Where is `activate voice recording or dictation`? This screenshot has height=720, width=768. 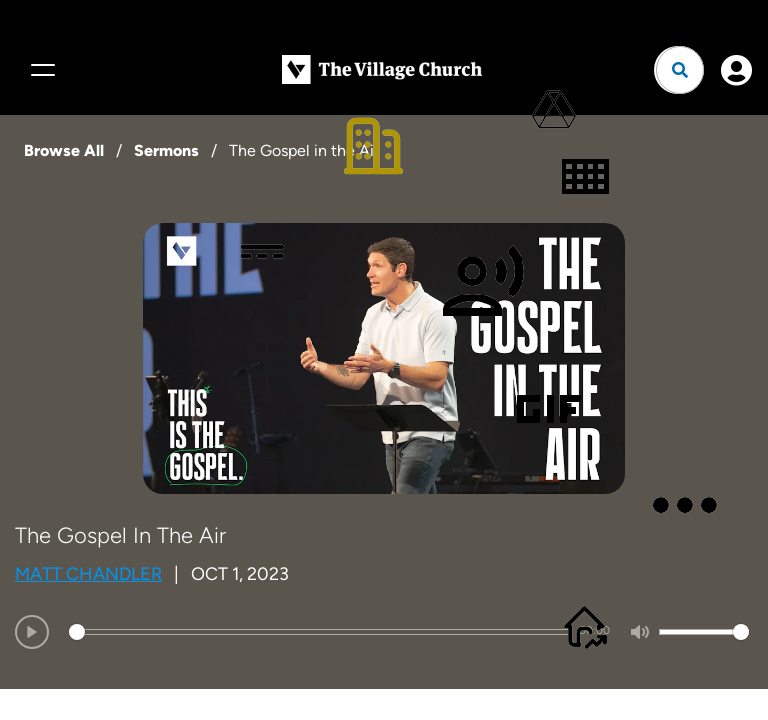 activate voice recording or dictation is located at coordinates (483, 282).